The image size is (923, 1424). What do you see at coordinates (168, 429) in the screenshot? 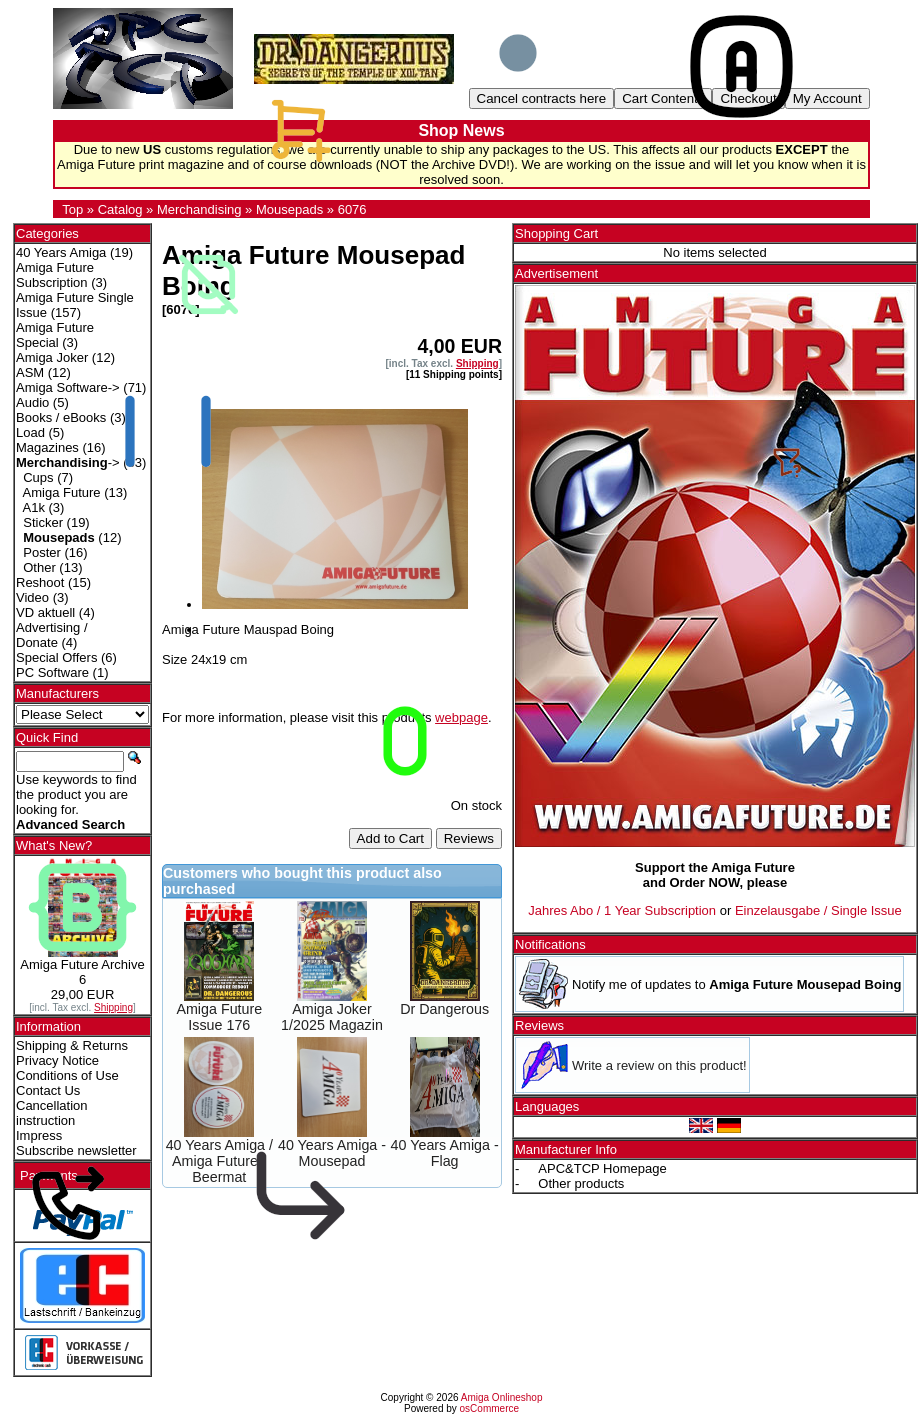
I see `indicates a lane or column divider` at bounding box center [168, 429].